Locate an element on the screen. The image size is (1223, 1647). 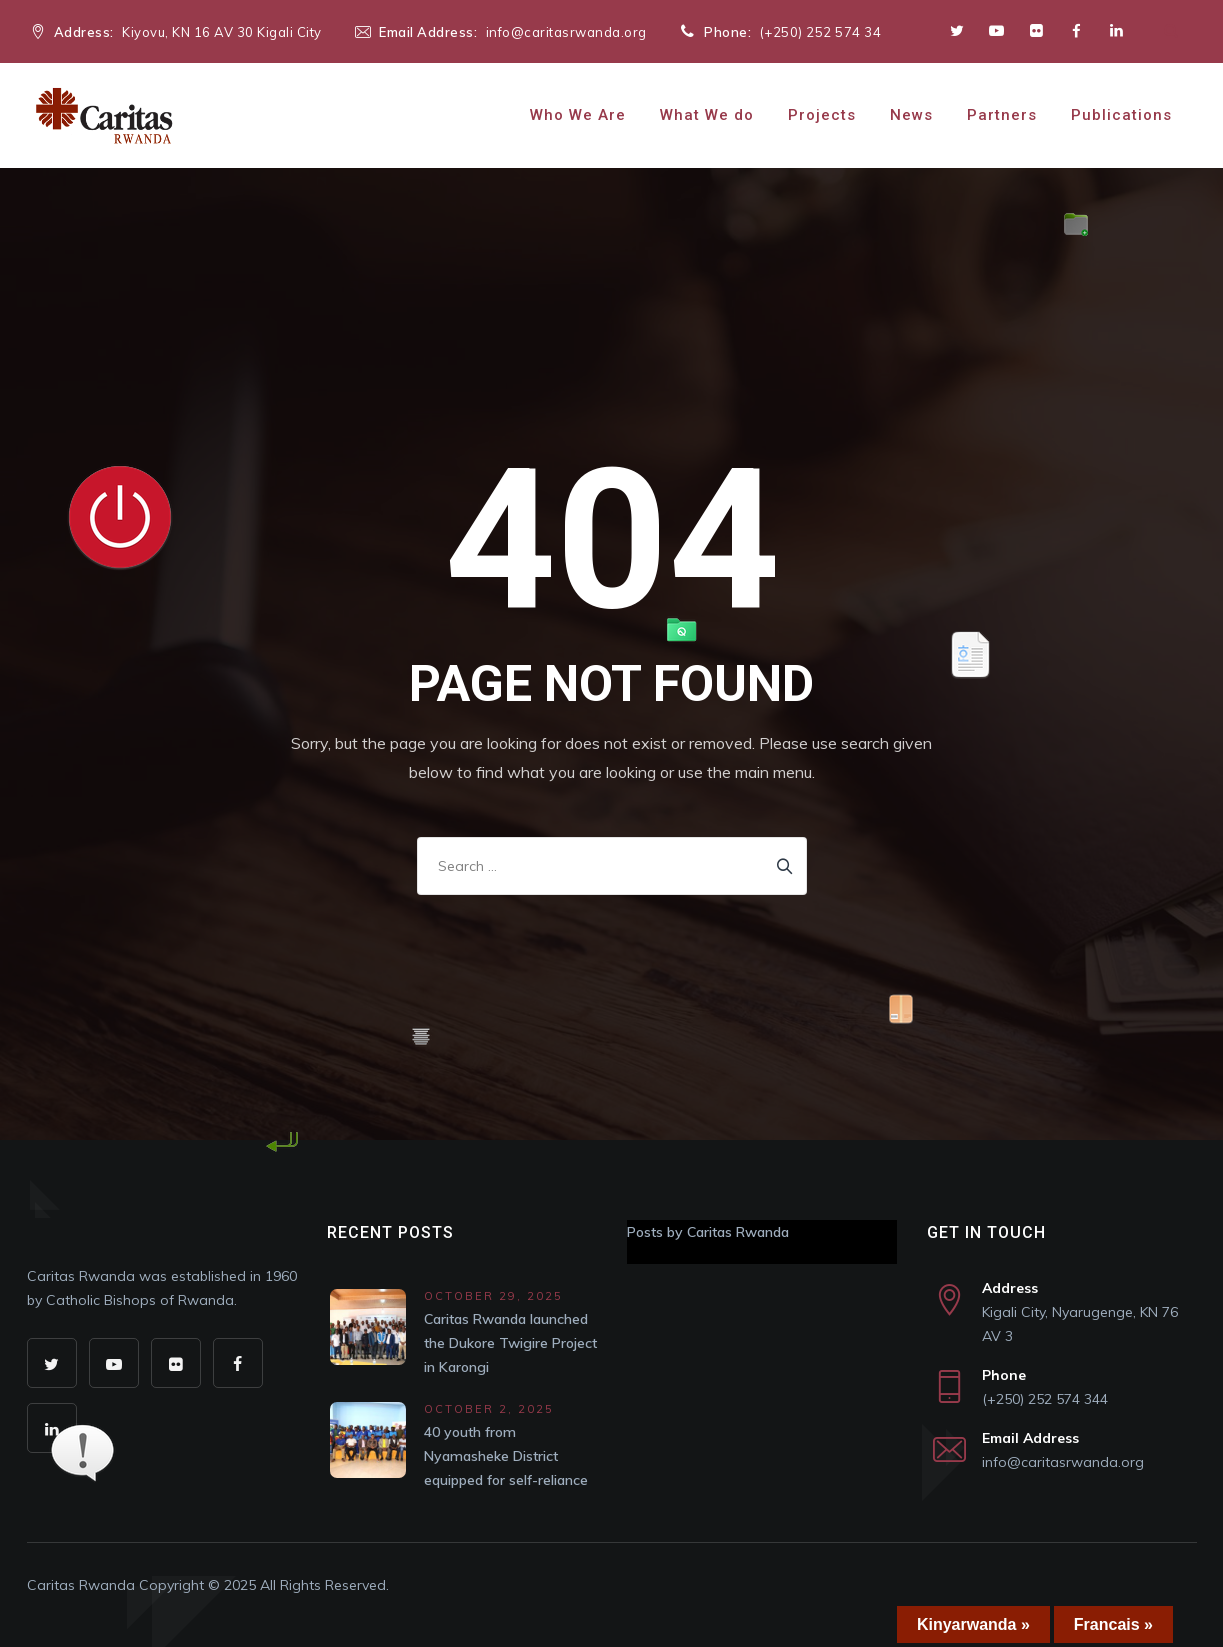
center align text is located at coordinates (421, 1036).